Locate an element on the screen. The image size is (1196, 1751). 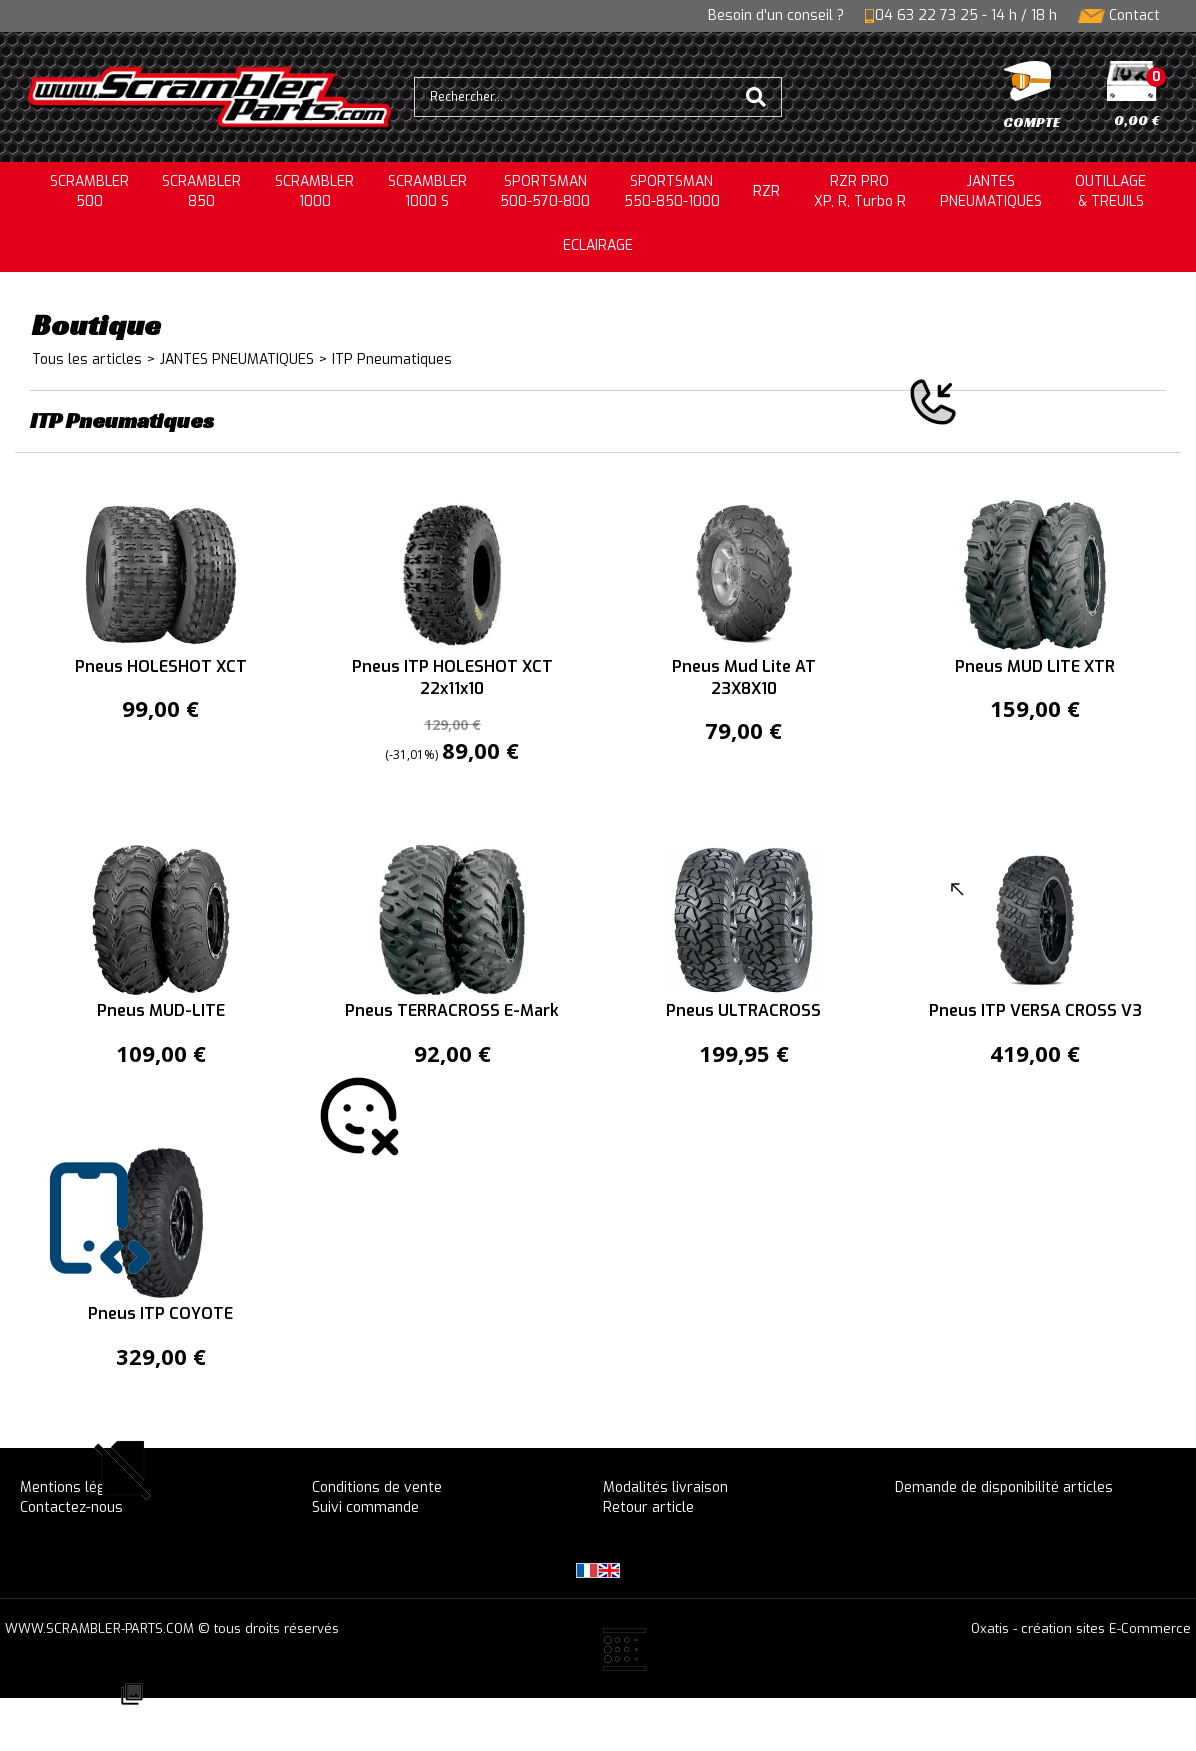
apply linear blur effect to image is located at coordinates (624, 1649).